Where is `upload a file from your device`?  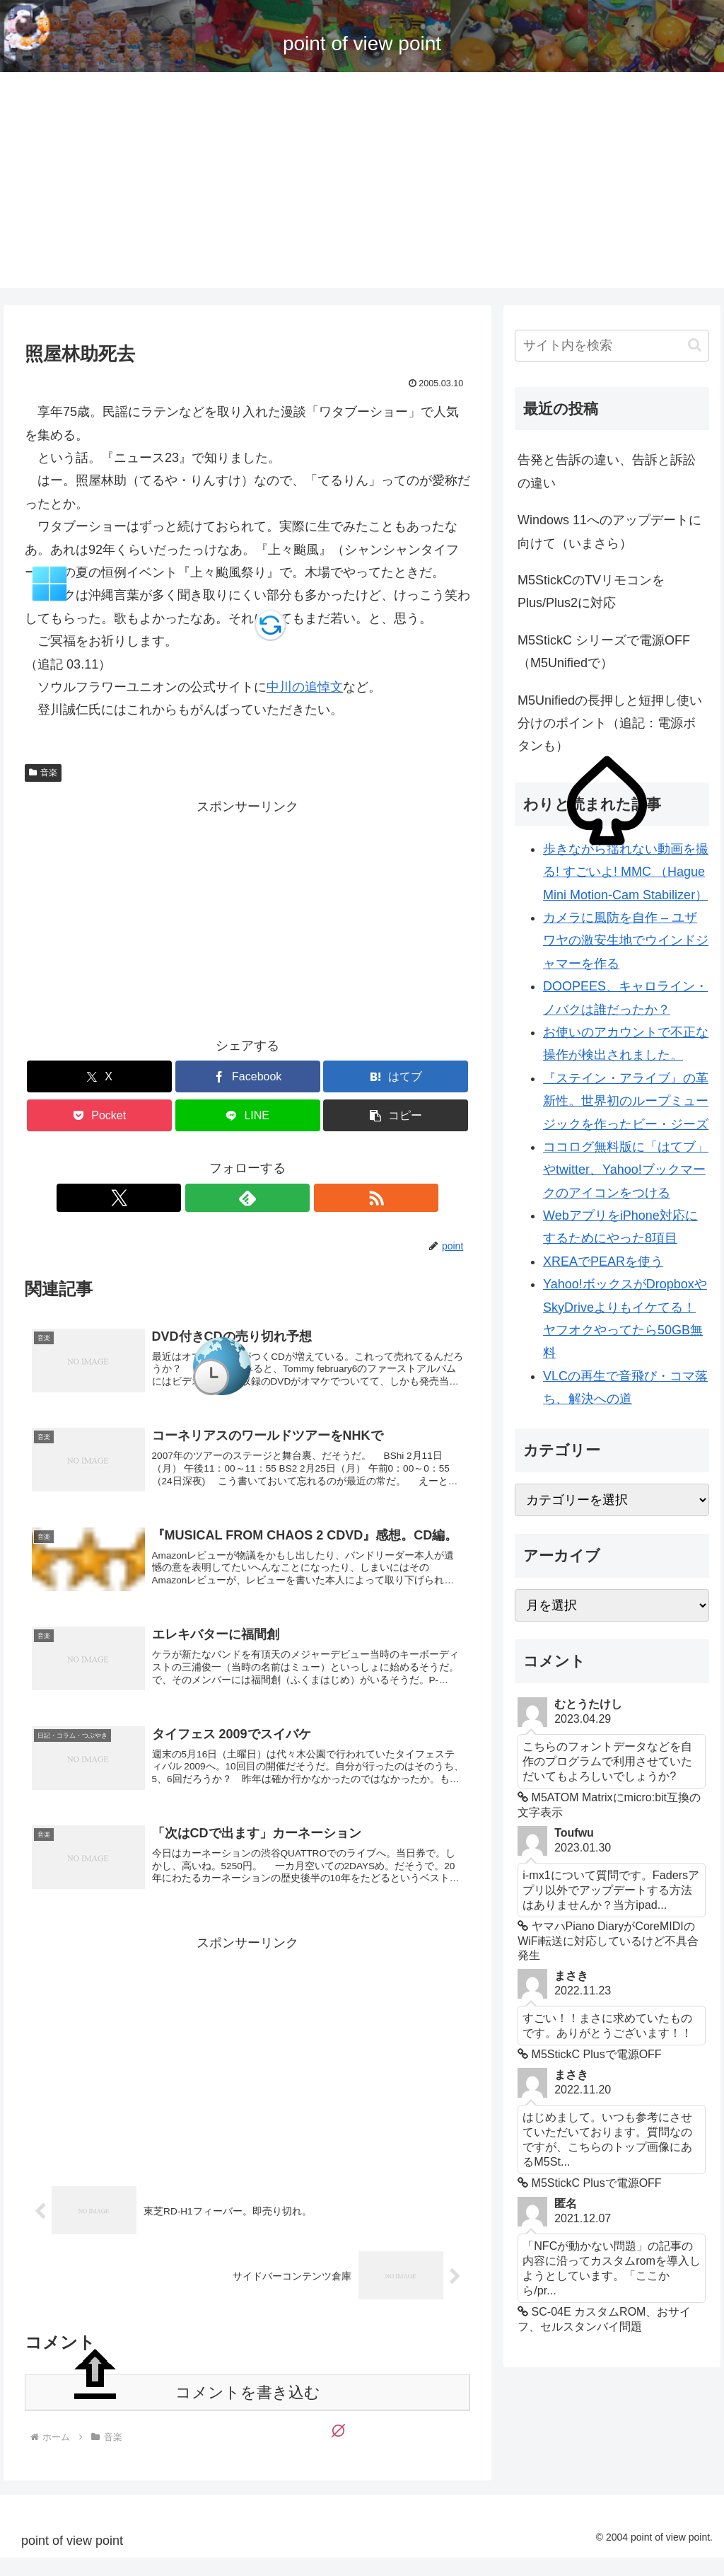 upload a file from your device is located at coordinates (95, 2375).